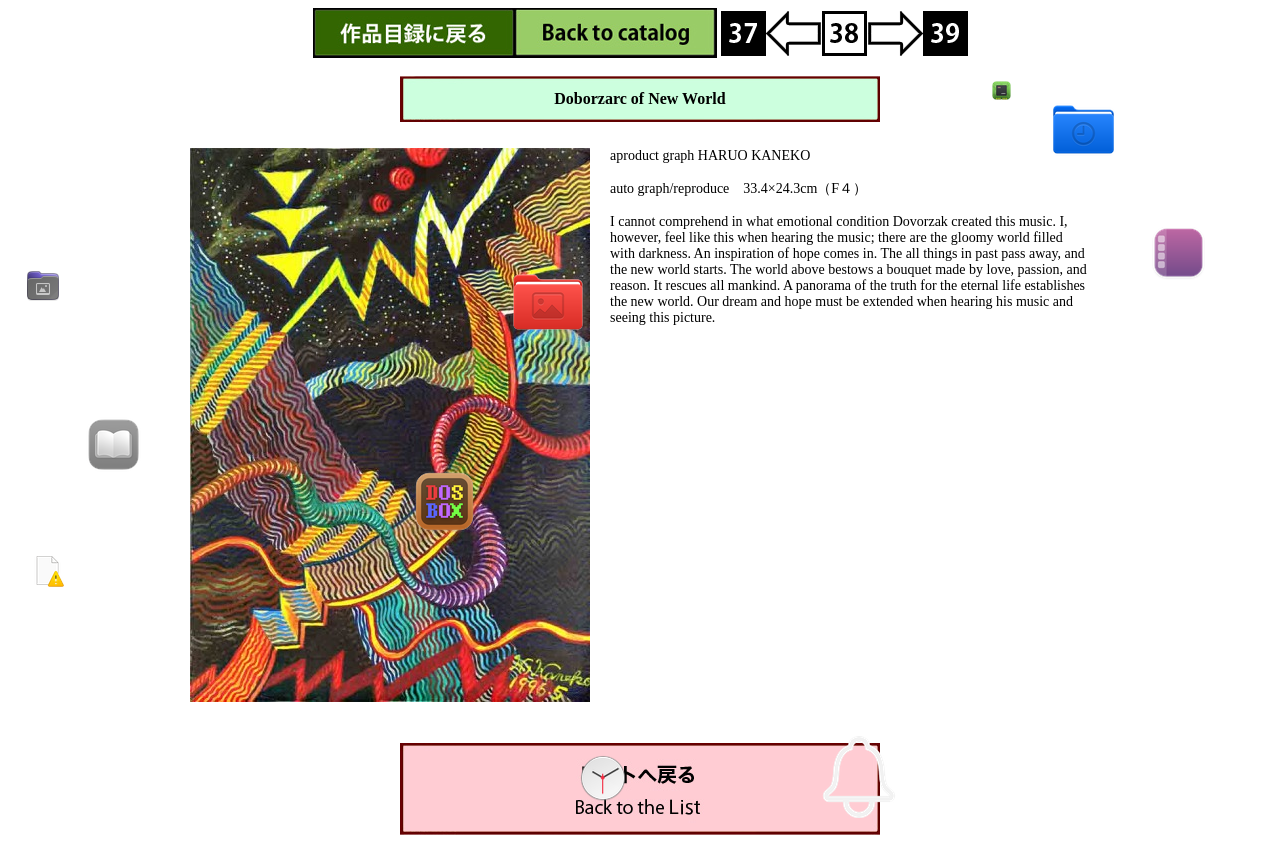  Describe the element at coordinates (43, 285) in the screenshot. I see `open your pictures folder` at that location.